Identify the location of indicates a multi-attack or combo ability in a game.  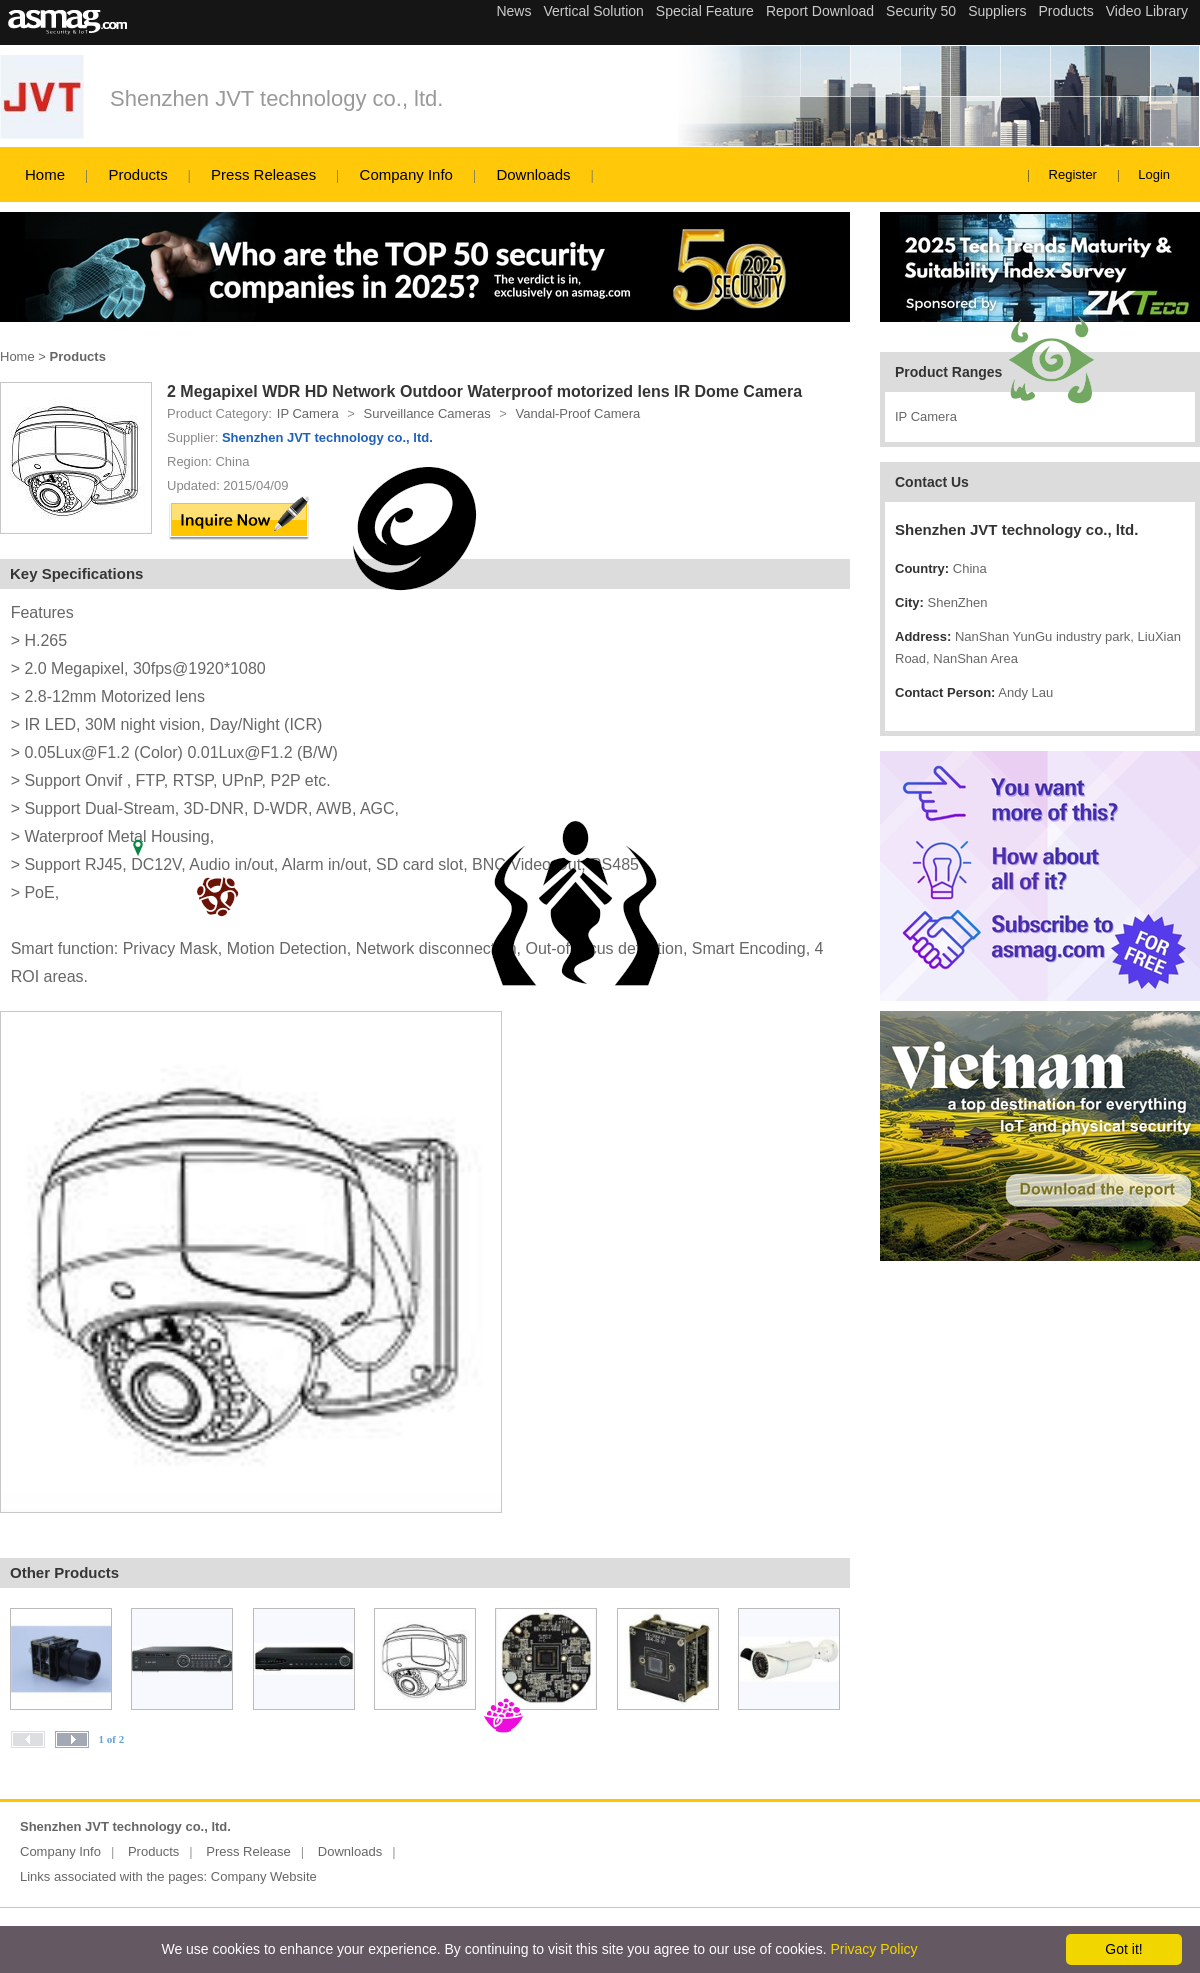
(217, 896).